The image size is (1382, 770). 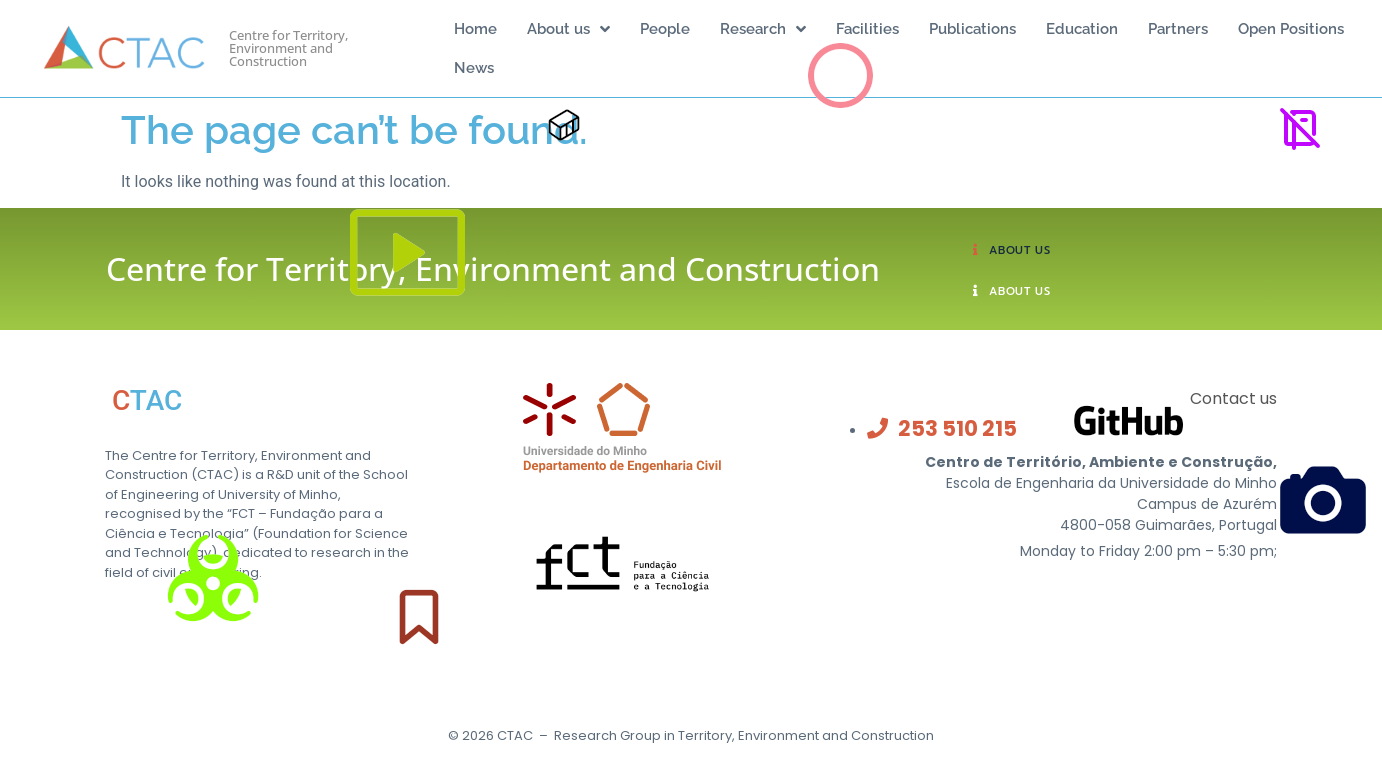 What do you see at coordinates (407, 252) in the screenshot?
I see `play a video` at bounding box center [407, 252].